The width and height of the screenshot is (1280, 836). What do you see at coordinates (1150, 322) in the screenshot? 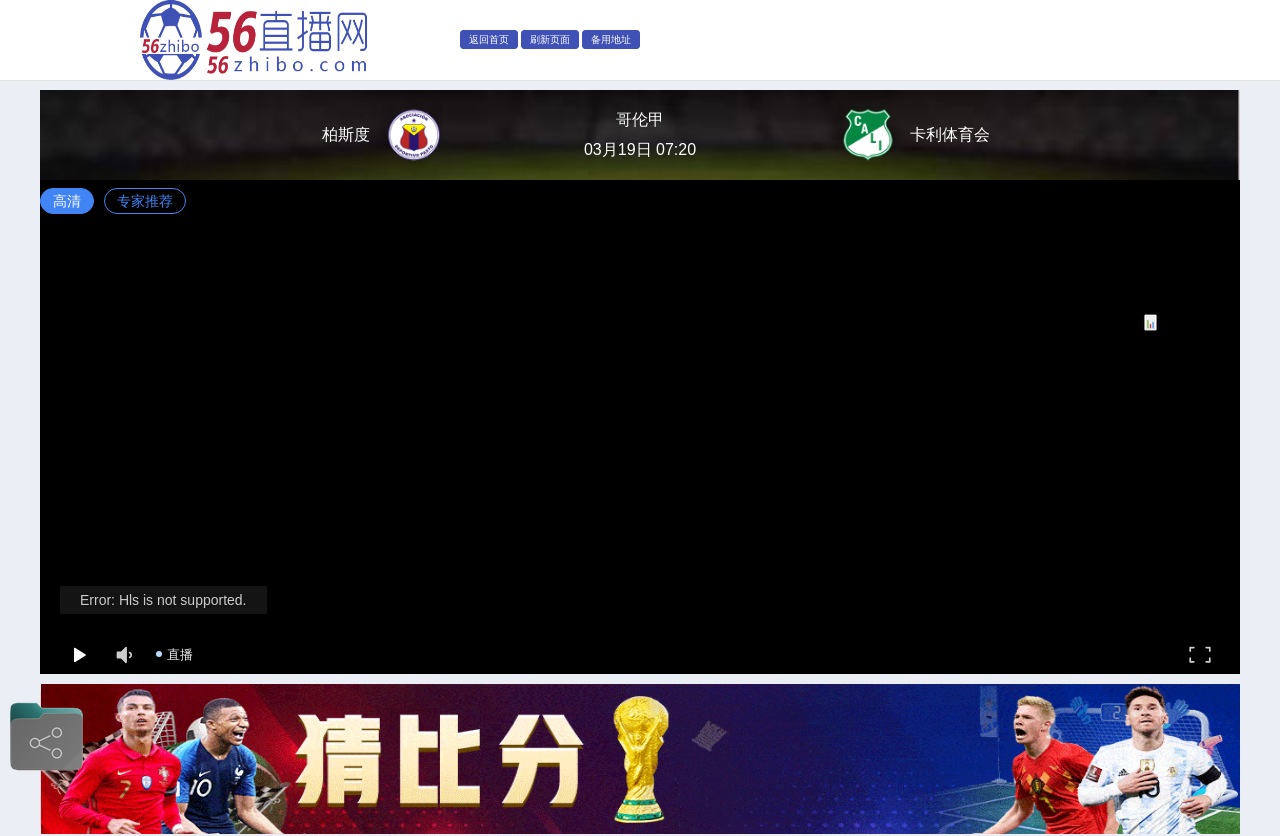
I see `open an opendocument chart template file` at bounding box center [1150, 322].